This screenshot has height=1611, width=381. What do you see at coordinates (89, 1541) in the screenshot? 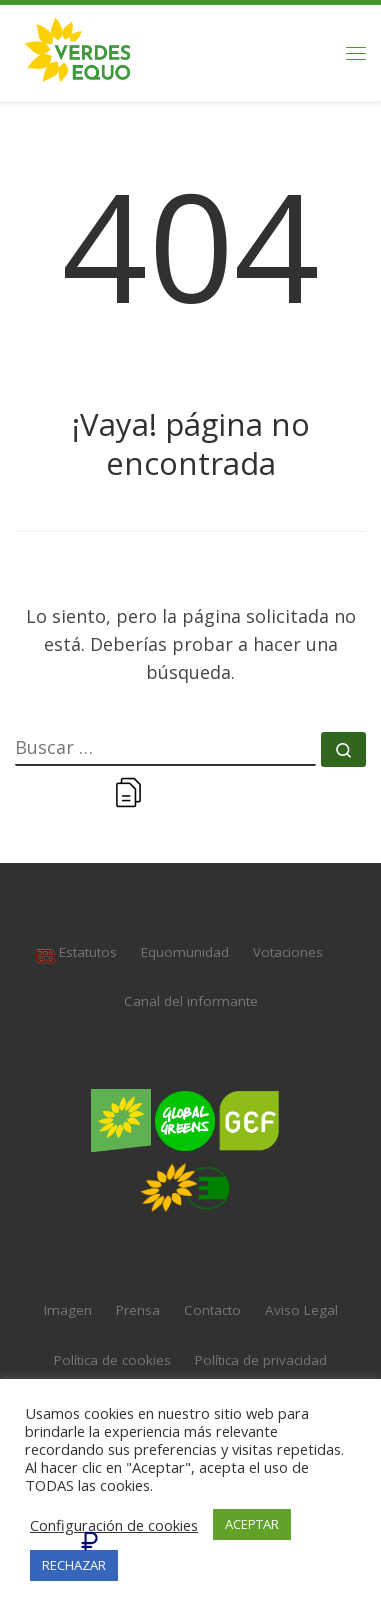
I see `indicates russian ruble currency` at bounding box center [89, 1541].